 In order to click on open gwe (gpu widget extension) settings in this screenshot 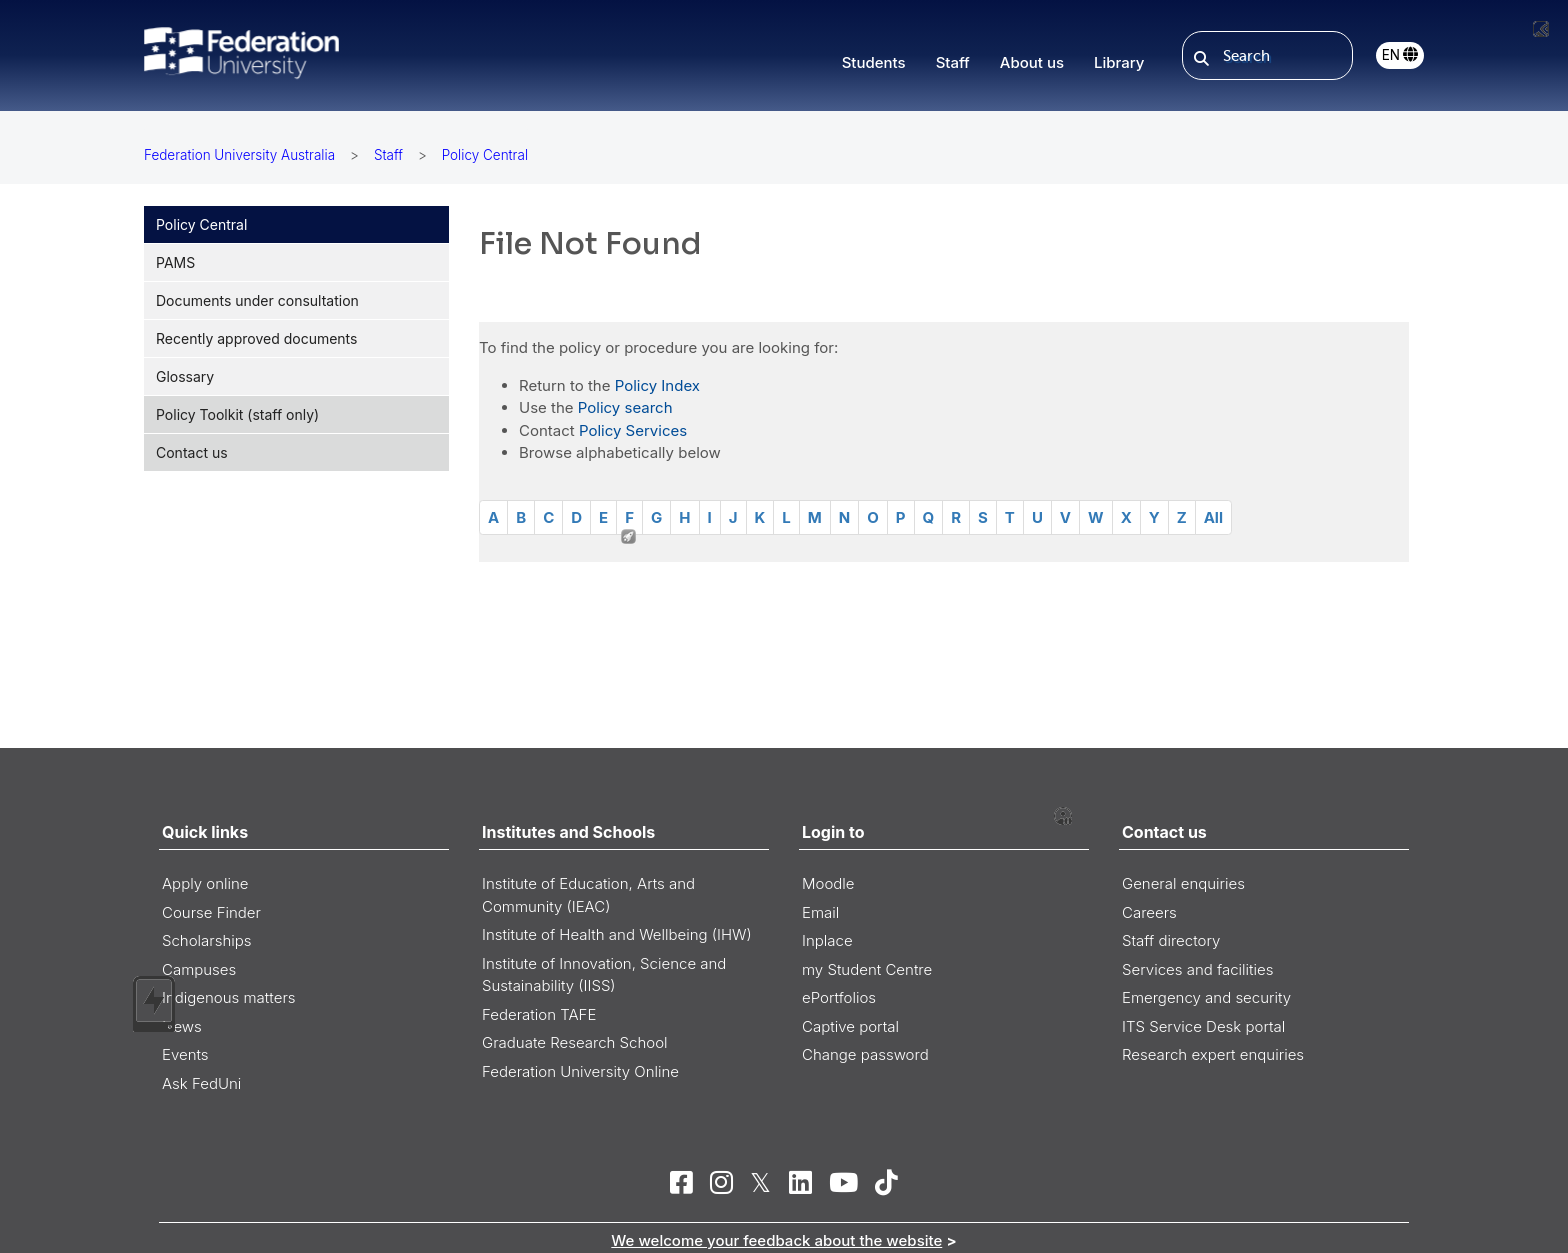, I will do `click(1541, 29)`.